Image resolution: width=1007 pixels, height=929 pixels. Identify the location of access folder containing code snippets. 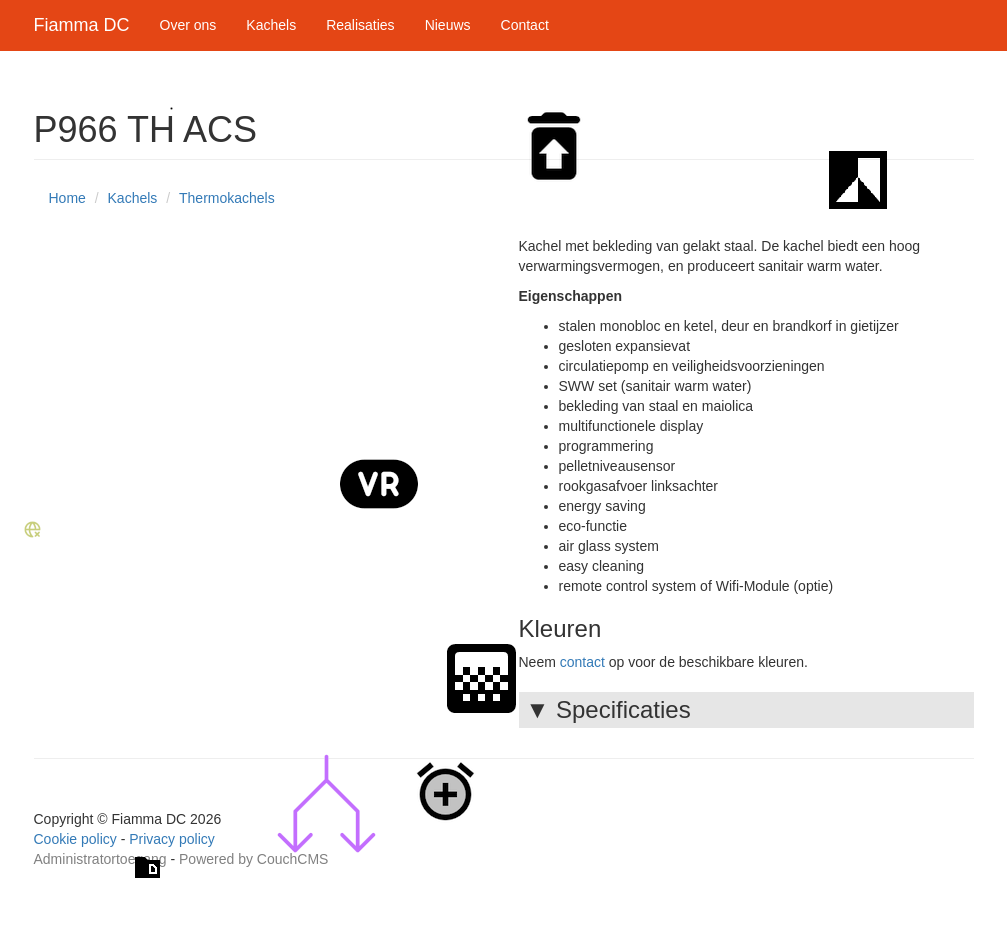
(147, 867).